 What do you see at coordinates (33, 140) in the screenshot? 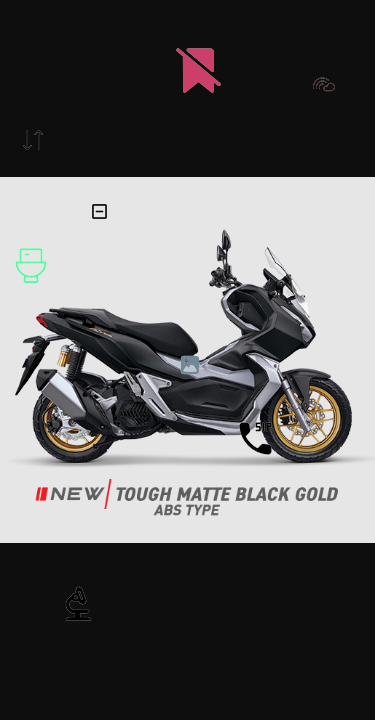
I see `sort items in ascending or descending order` at bounding box center [33, 140].